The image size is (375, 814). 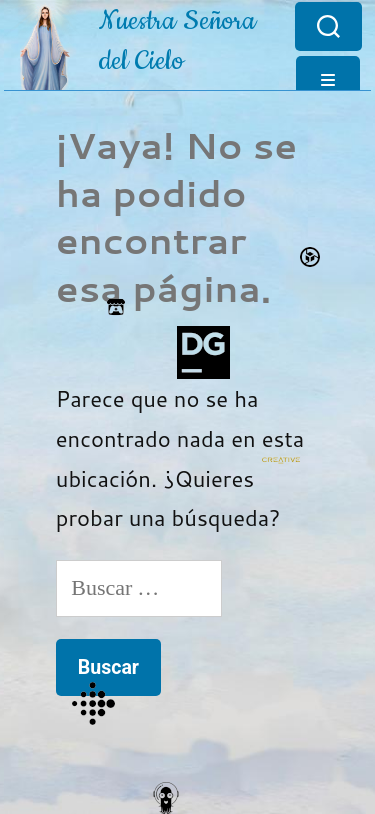 What do you see at coordinates (116, 307) in the screenshot?
I see `visit itch.io indie game marketplace` at bounding box center [116, 307].